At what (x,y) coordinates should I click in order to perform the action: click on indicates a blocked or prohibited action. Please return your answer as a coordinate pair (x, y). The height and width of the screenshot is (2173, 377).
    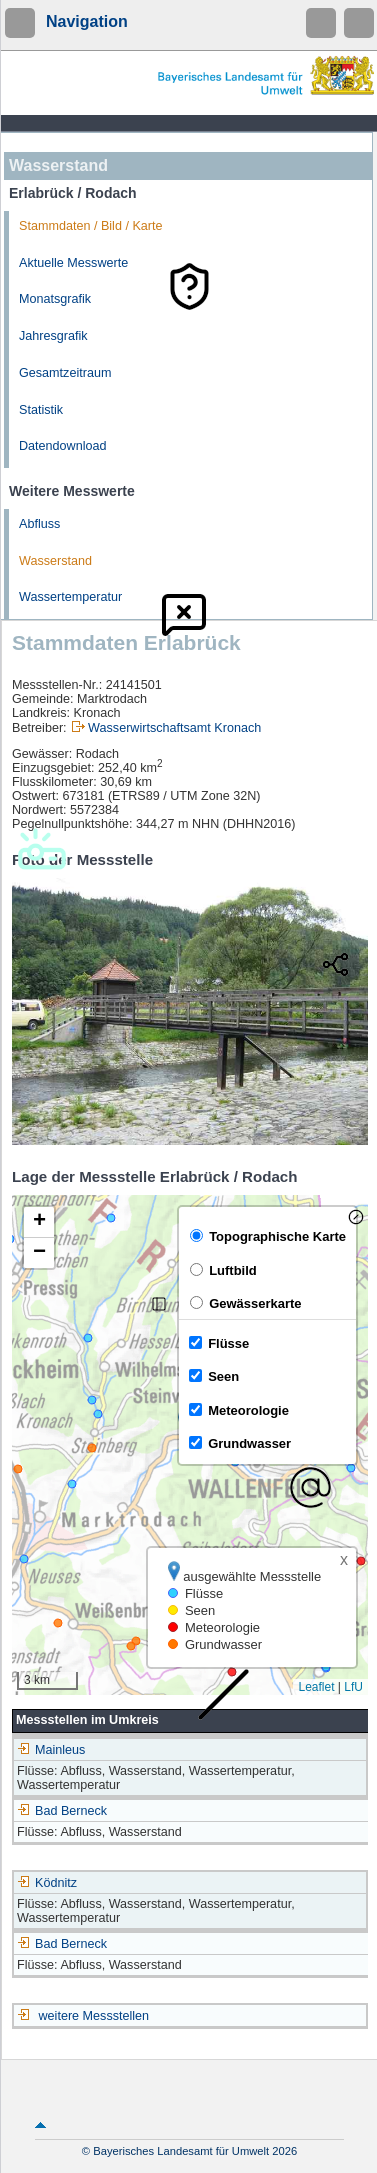
    Looking at the image, I should click on (356, 1217).